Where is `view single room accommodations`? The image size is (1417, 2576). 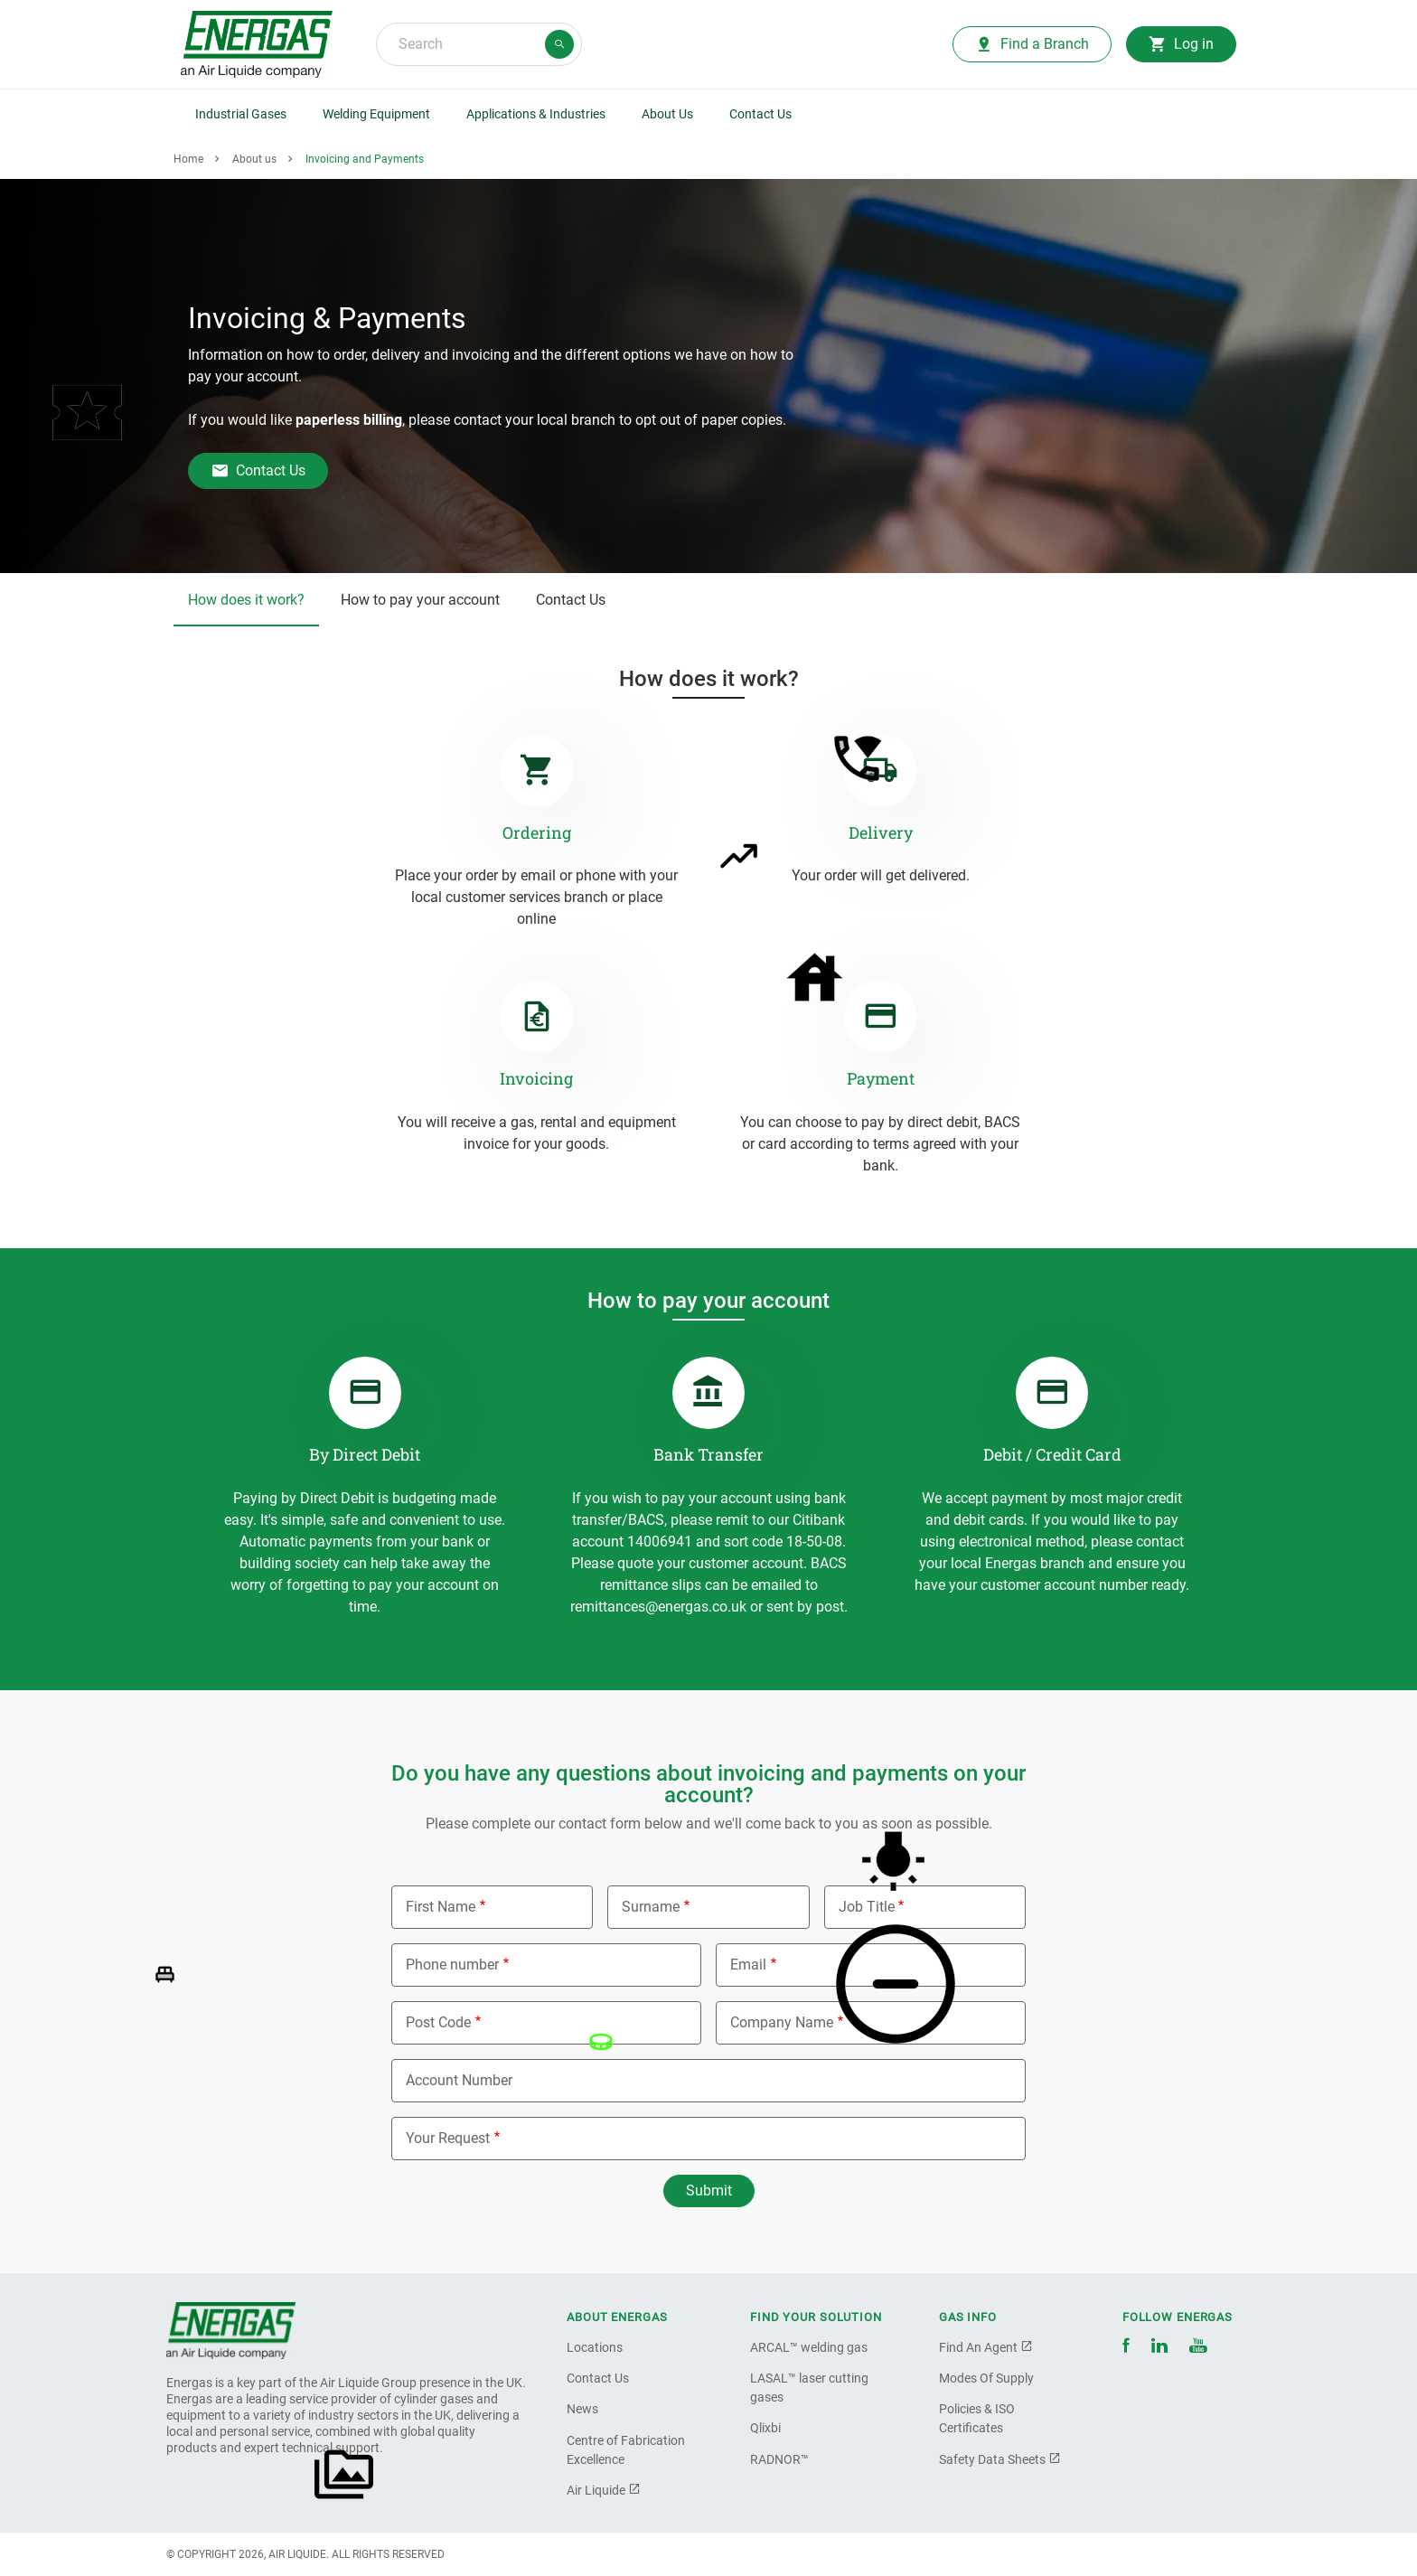
view single room accommodations is located at coordinates (164, 1974).